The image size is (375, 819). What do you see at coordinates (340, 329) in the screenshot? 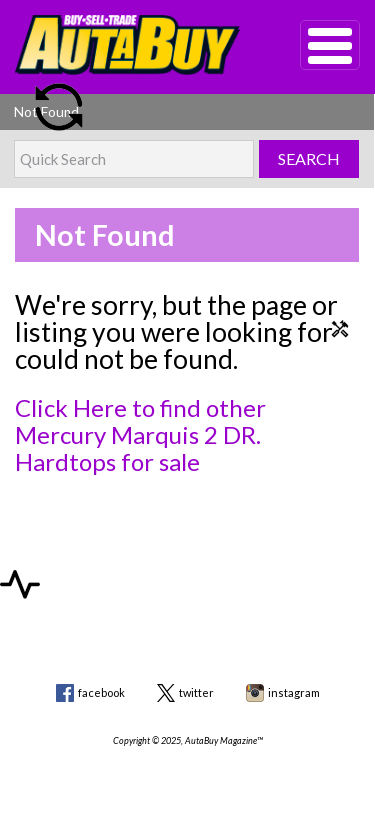
I see `access tools and settings` at bounding box center [340, 329].